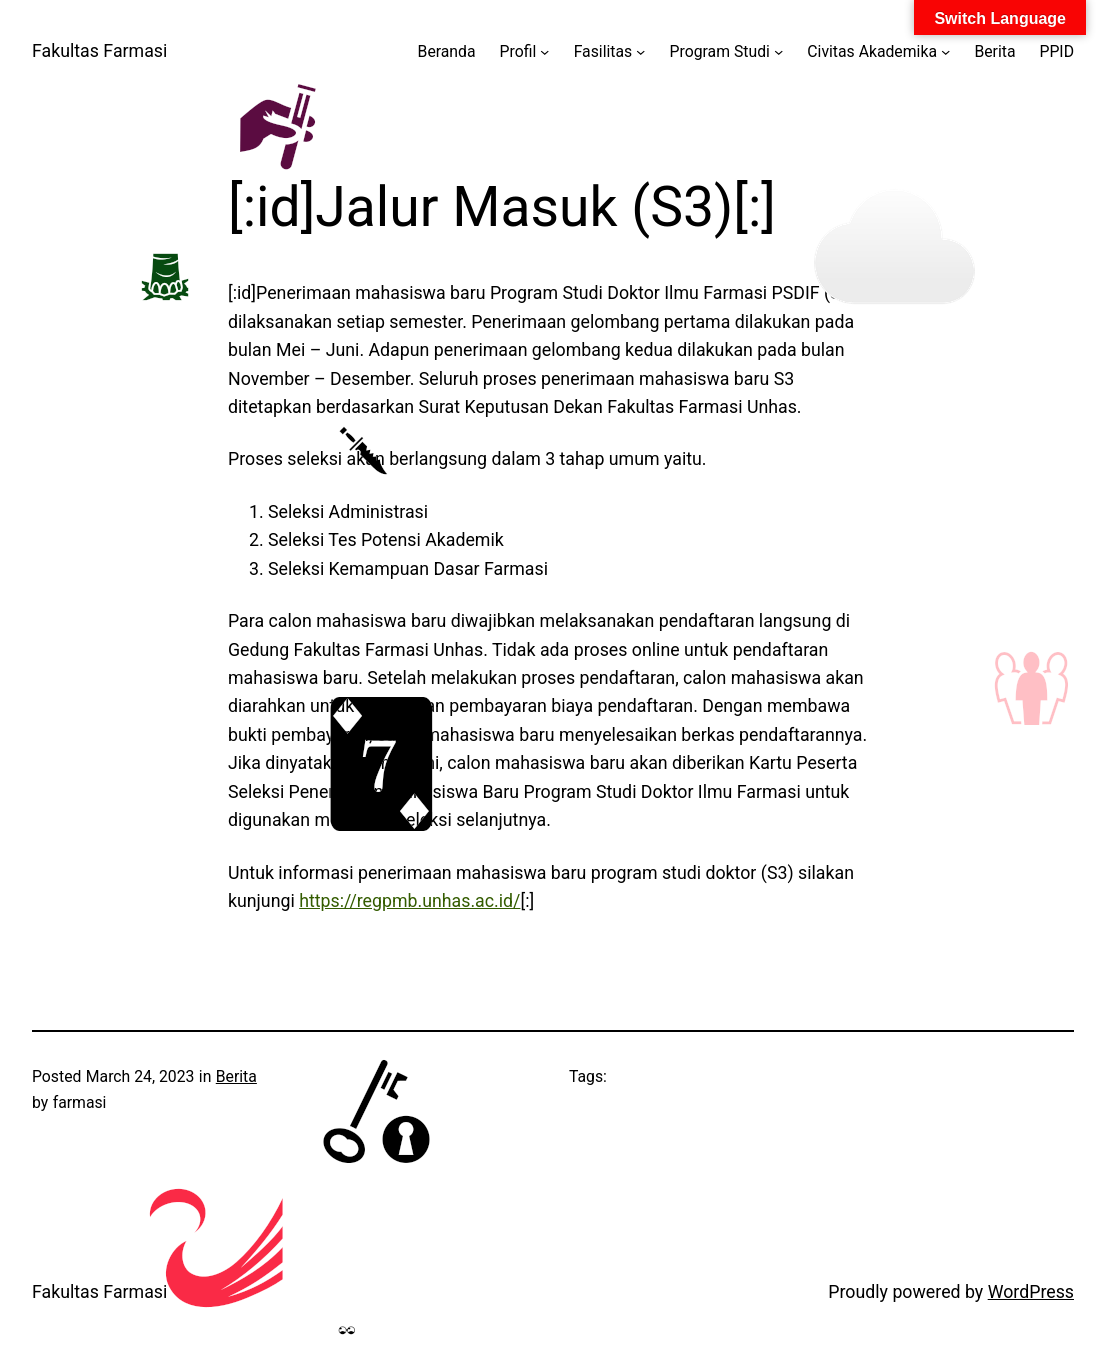 Image resolution: width=1106 pixels, height=1345 pixels. What do you see at coordinates (1031, 688) in the screenshot?
I see `switch to multiplayer or team mode` at bounding box center [1031, 688].